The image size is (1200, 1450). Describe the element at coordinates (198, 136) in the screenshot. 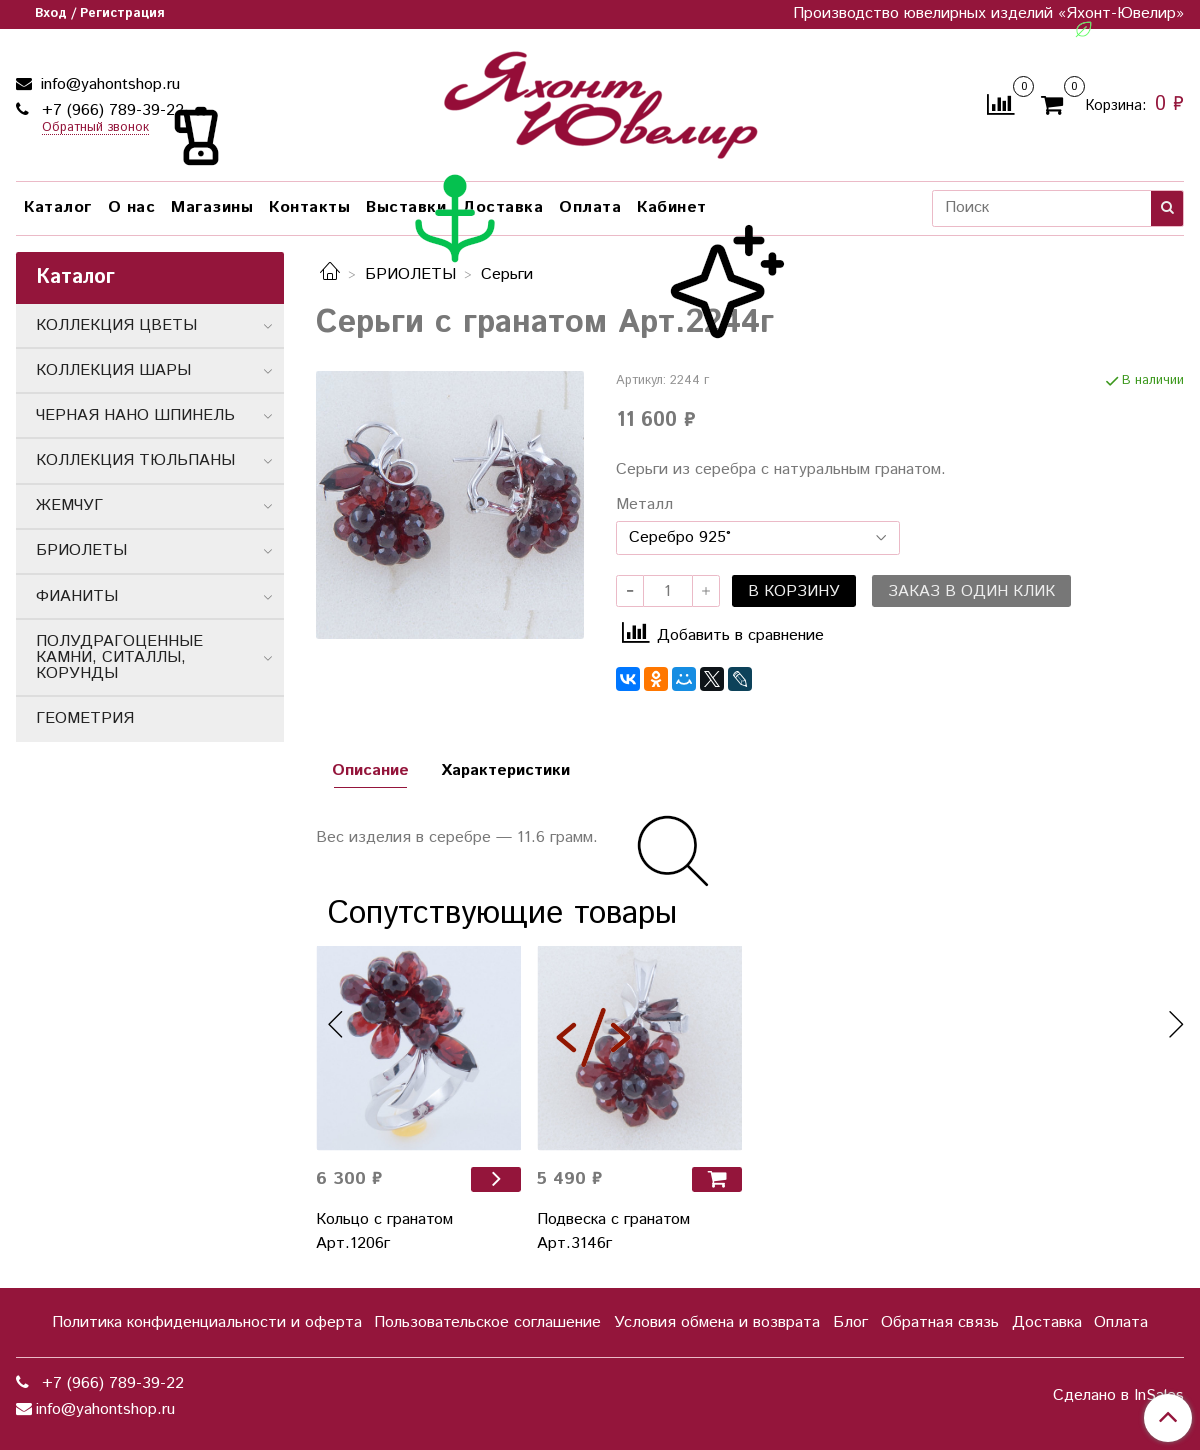

I see `kitchen blender appliance icon` at that location.